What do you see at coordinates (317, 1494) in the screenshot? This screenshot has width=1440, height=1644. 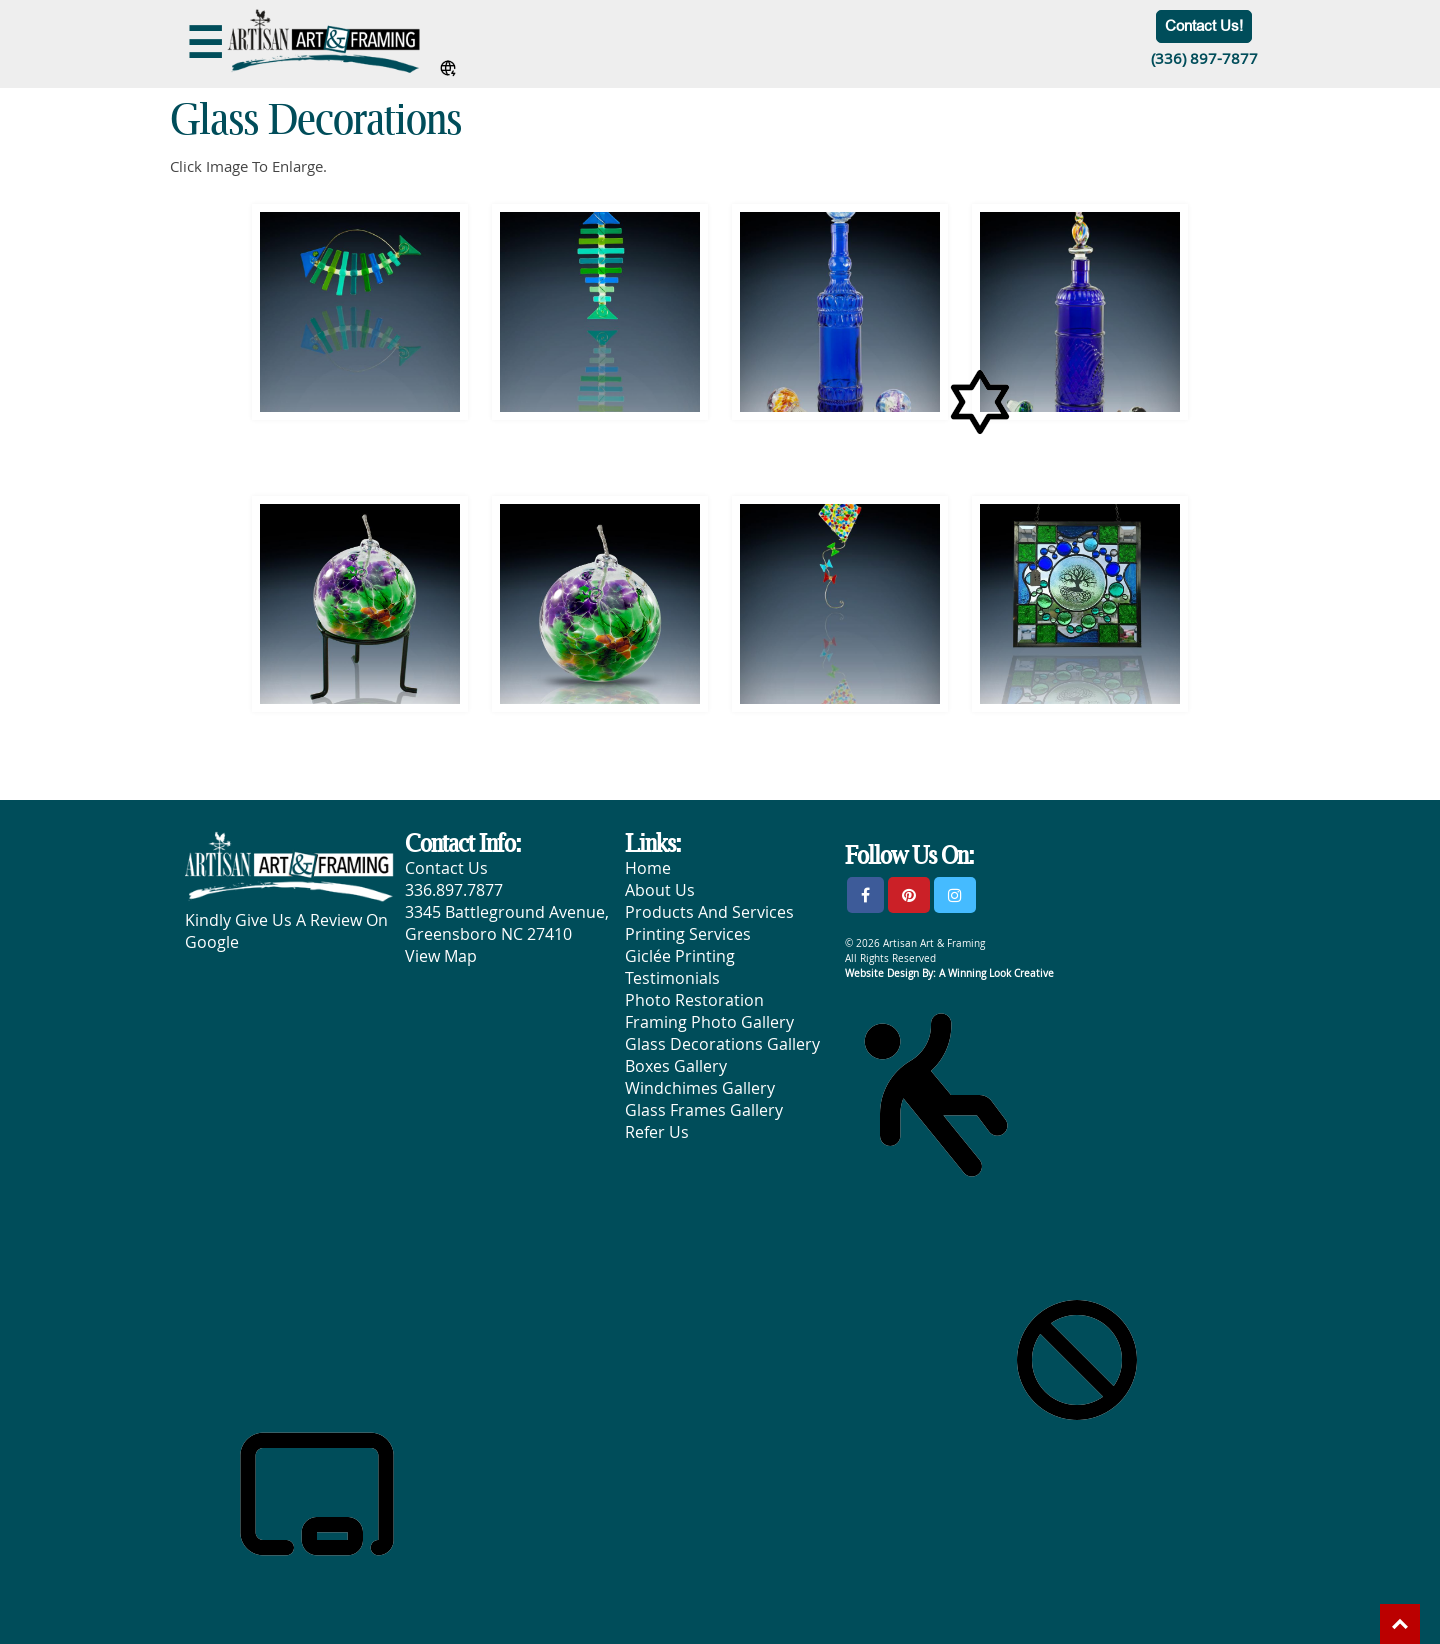 I see `open whiteboard or presentation mode` at bounding box center [317, 1494].